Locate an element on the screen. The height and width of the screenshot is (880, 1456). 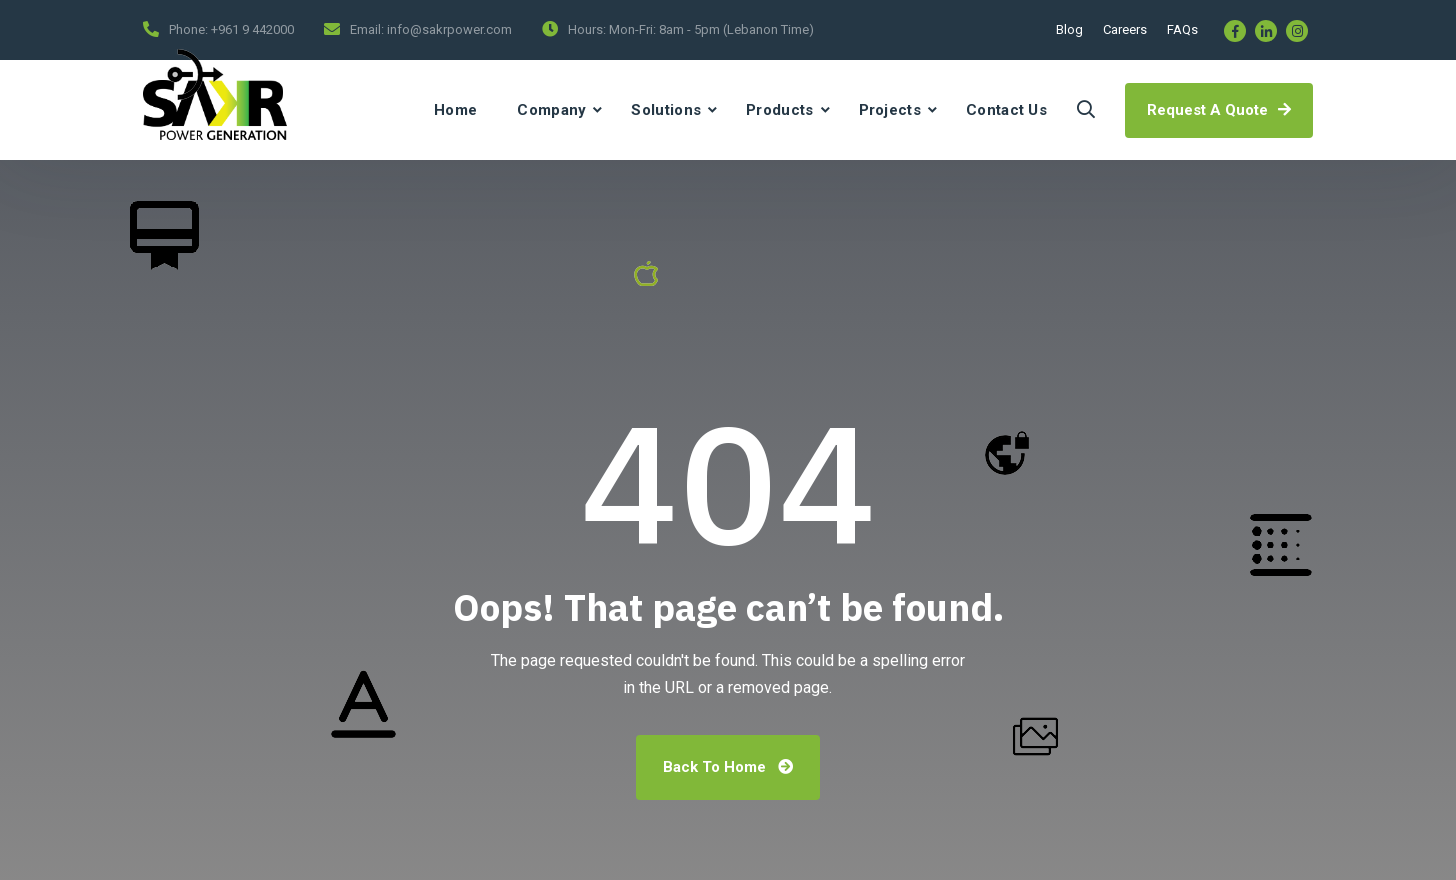
indicates active vpn connection is located at coordinates (1007, 453).